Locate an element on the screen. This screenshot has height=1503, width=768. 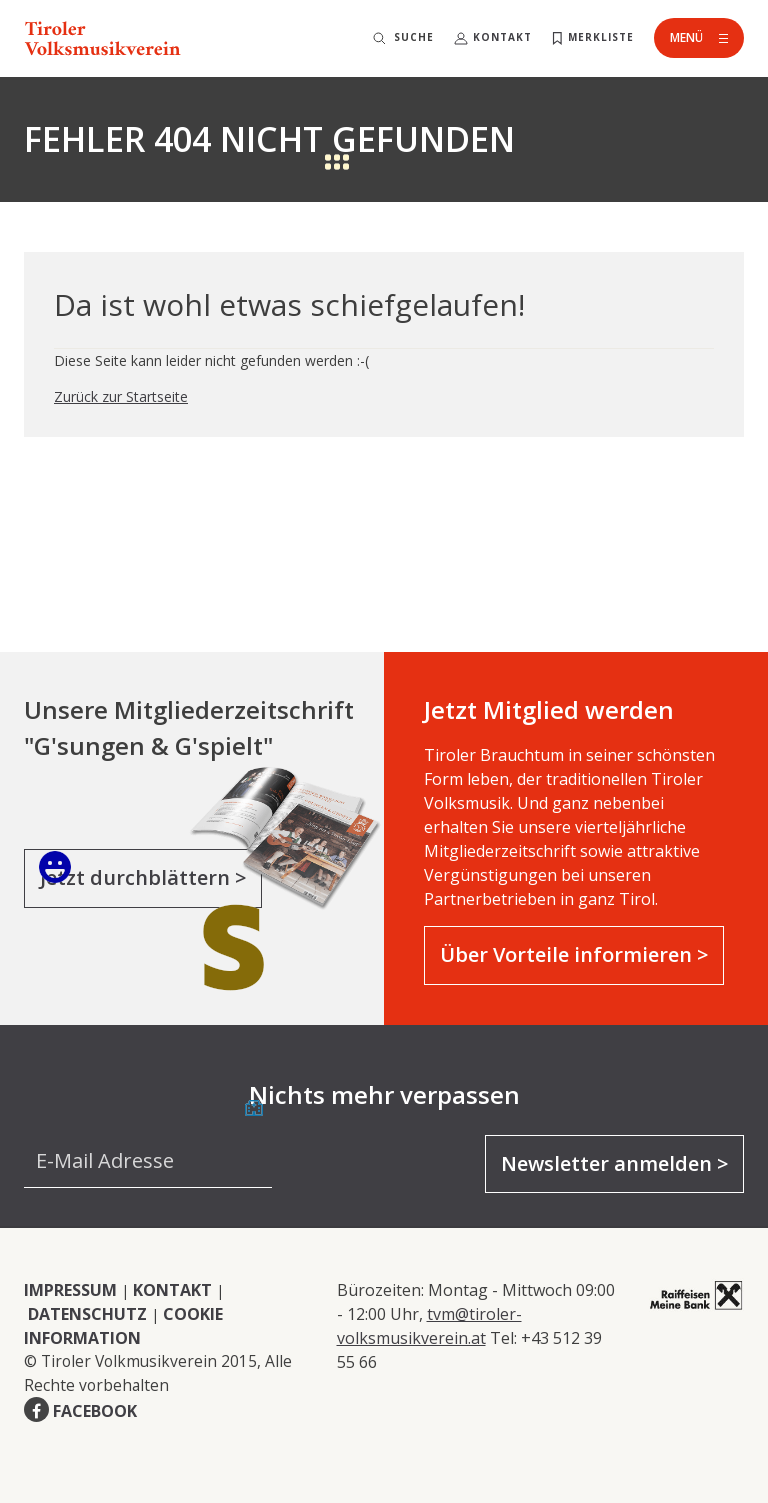
find nearby hospitals or medical facilities is located at coordinates (254, 1108).